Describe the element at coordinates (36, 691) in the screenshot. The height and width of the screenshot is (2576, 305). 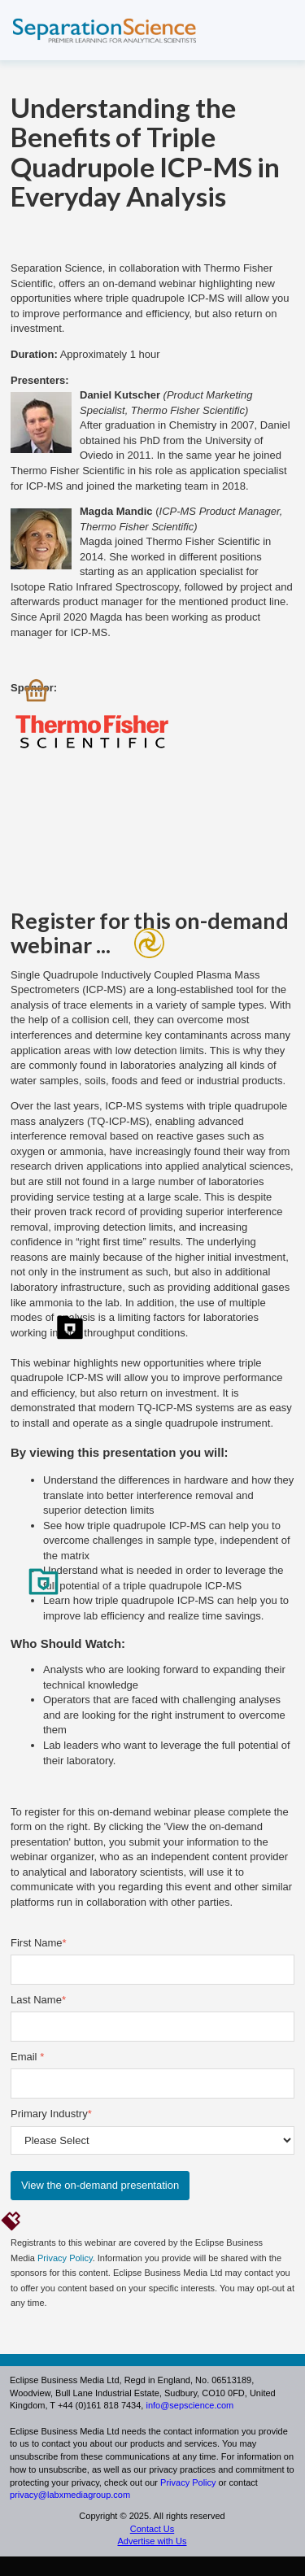
I see `view your shopping basket` at that location.